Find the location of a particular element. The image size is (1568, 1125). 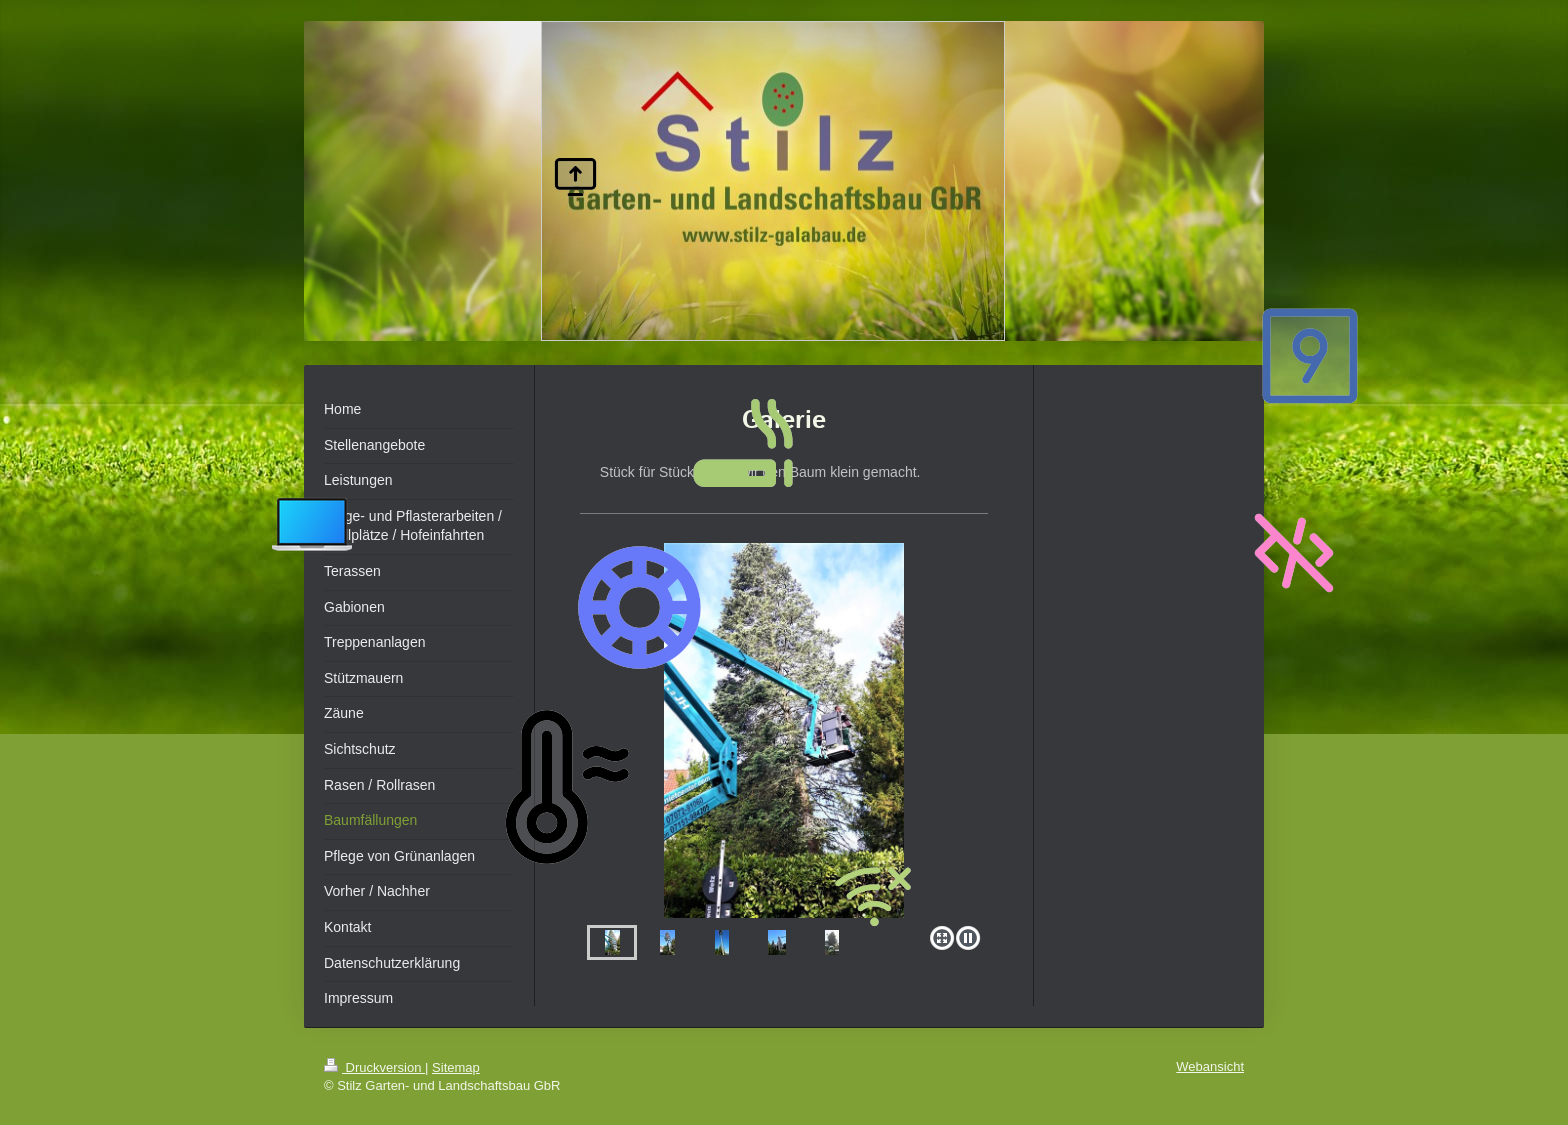

upload file to display or screen is located at coordinates (575, 175).